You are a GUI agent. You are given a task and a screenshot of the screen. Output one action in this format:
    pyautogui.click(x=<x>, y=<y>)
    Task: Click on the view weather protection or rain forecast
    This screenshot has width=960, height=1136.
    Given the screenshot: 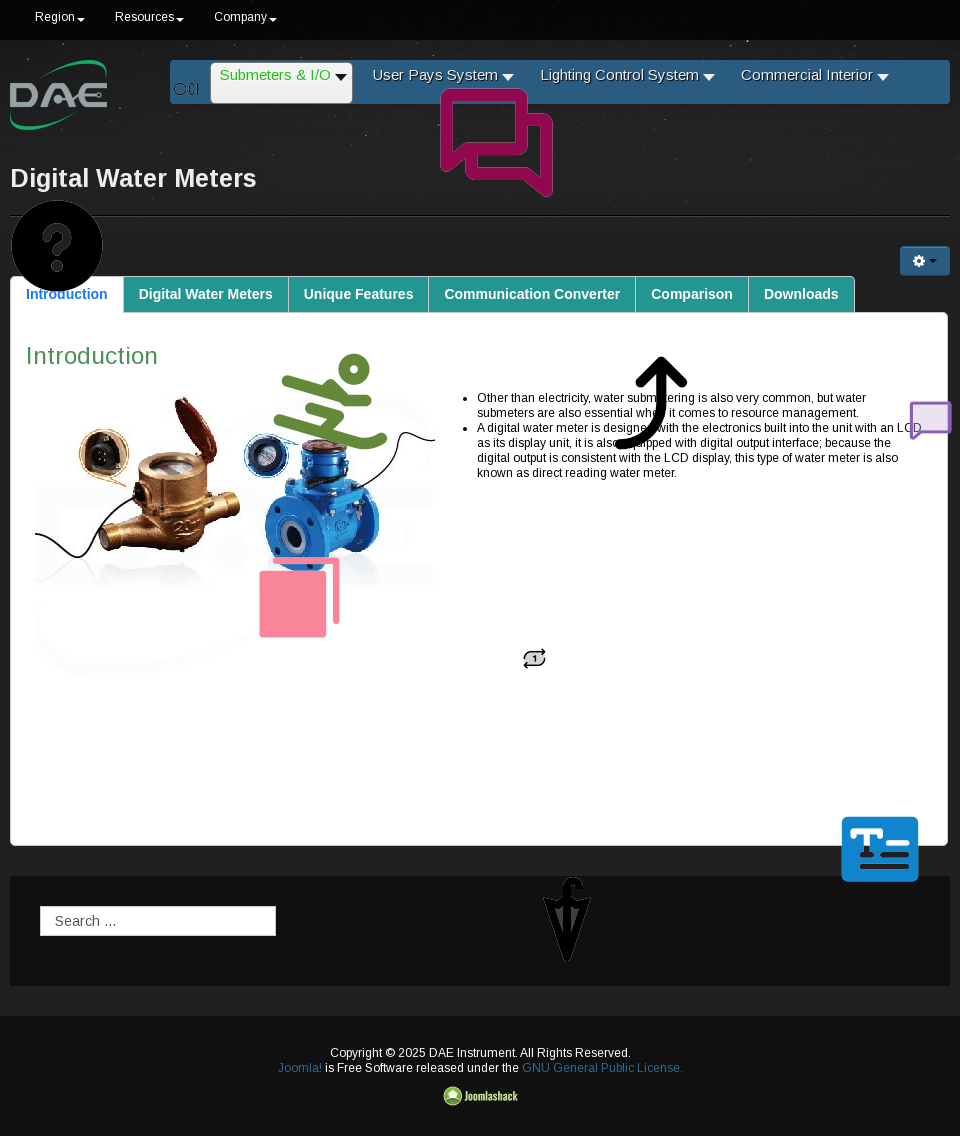 What is the action you would take?
    pyautogui.click(x=567, y=921)
    